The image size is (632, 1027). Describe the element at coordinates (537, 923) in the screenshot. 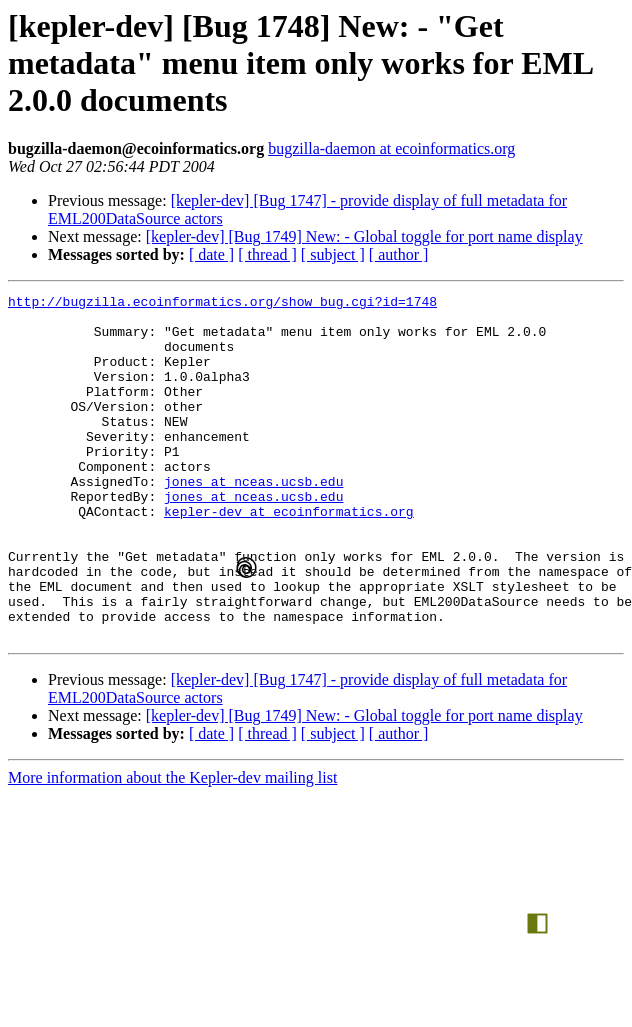

I see `switch to column layout view` at that location.